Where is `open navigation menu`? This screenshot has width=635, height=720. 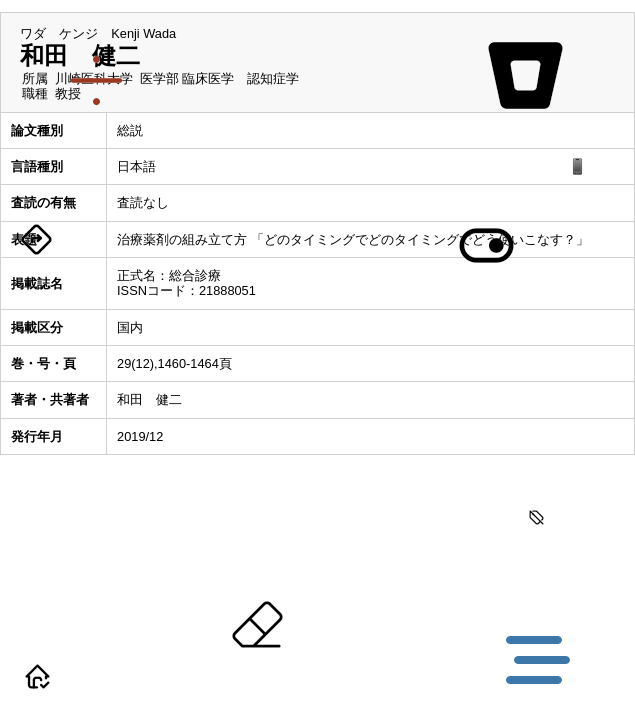
open navigation menu is located at coordinates (538, 660).